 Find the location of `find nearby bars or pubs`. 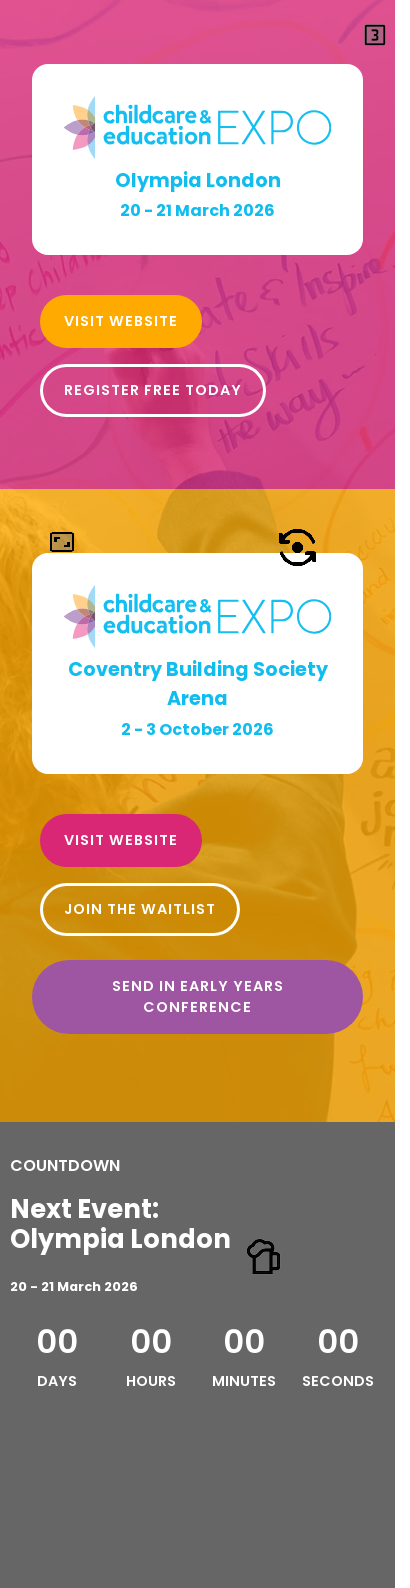

find nearby bars or pubs is located at coordinates (263, 1257).